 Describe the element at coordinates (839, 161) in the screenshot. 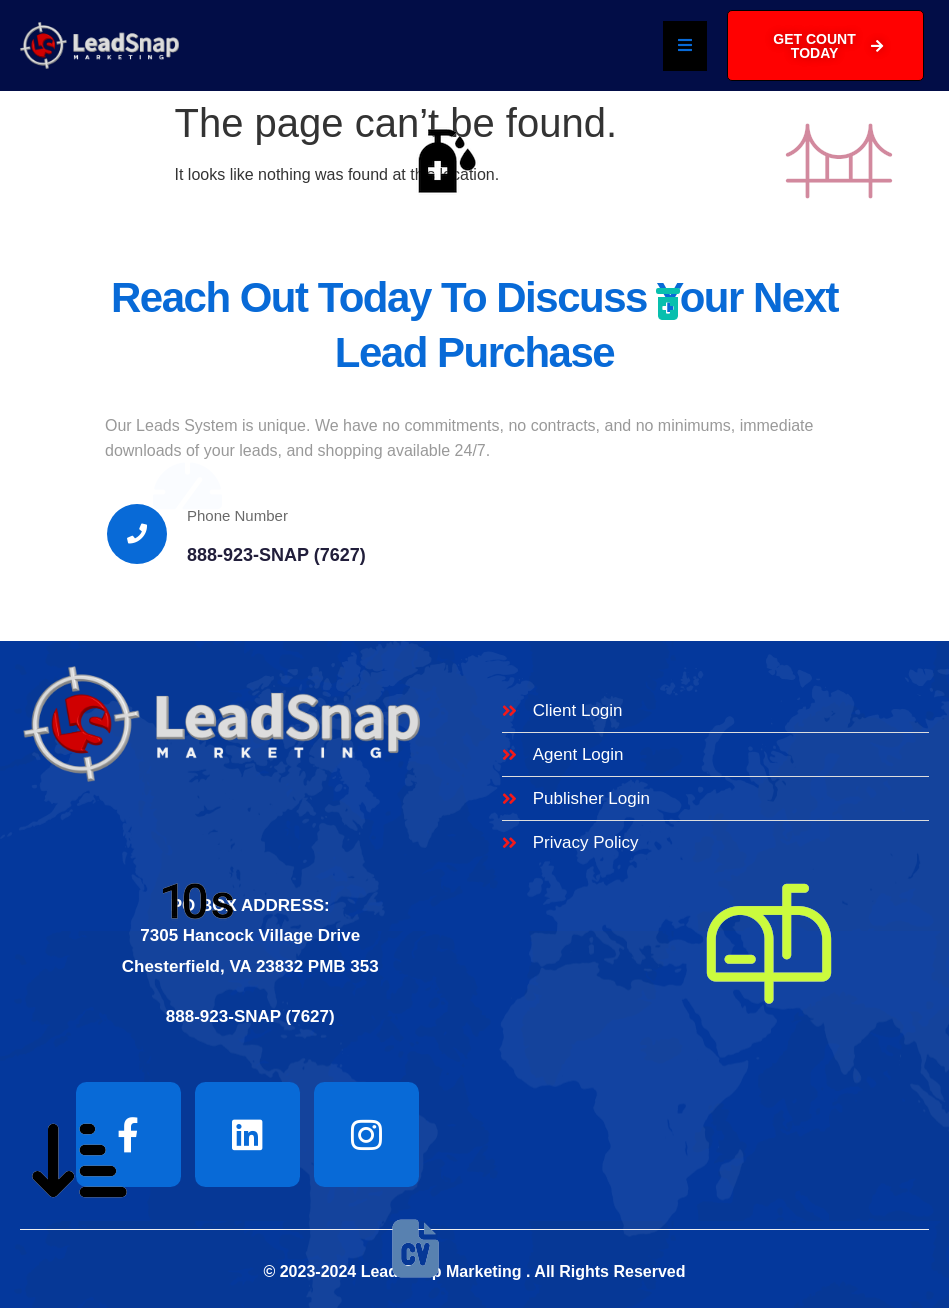

I see `view bridge or crossing information` at that location.